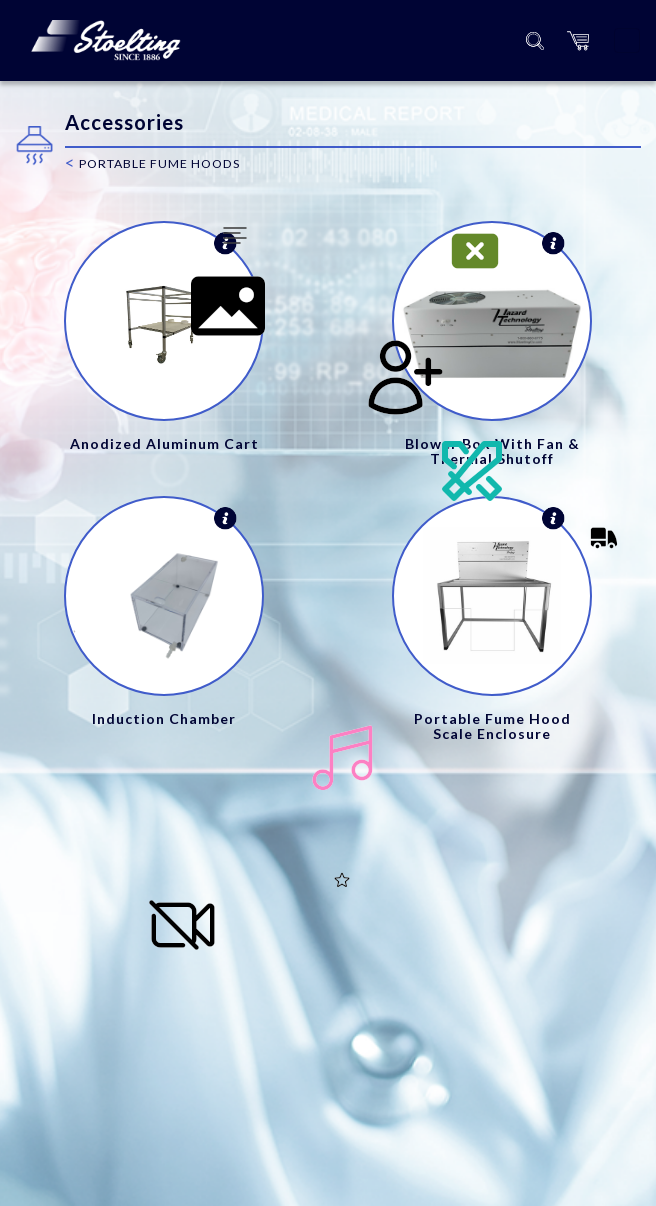 The height and width of the screenshot is (1206, 656). Describe the element at coordinates (604, 537) in the screenshot. I see `track your delivery status` at that location.